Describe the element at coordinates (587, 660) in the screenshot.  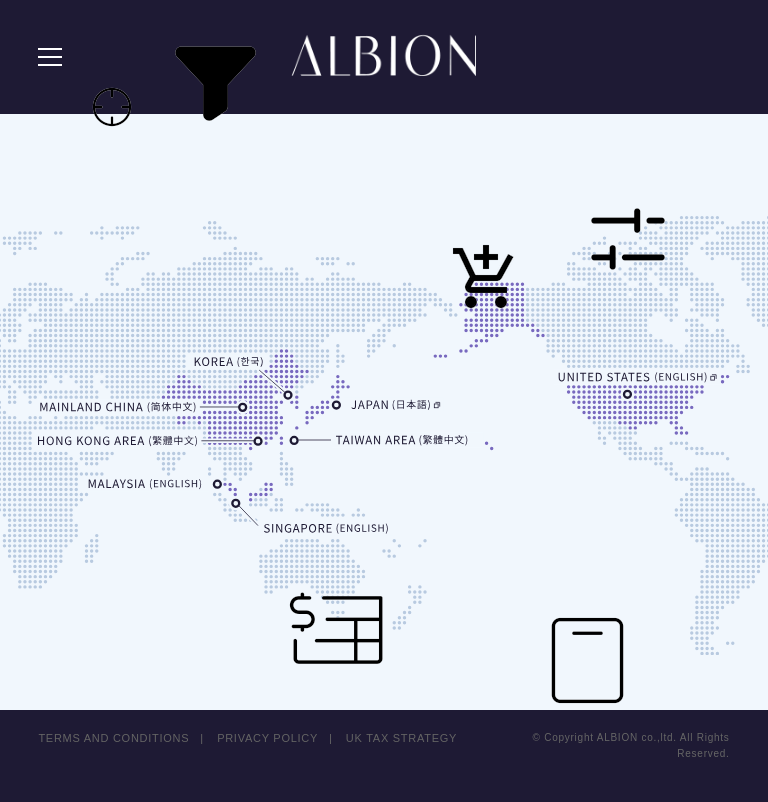
I see `tablet device with speaker` at that location.